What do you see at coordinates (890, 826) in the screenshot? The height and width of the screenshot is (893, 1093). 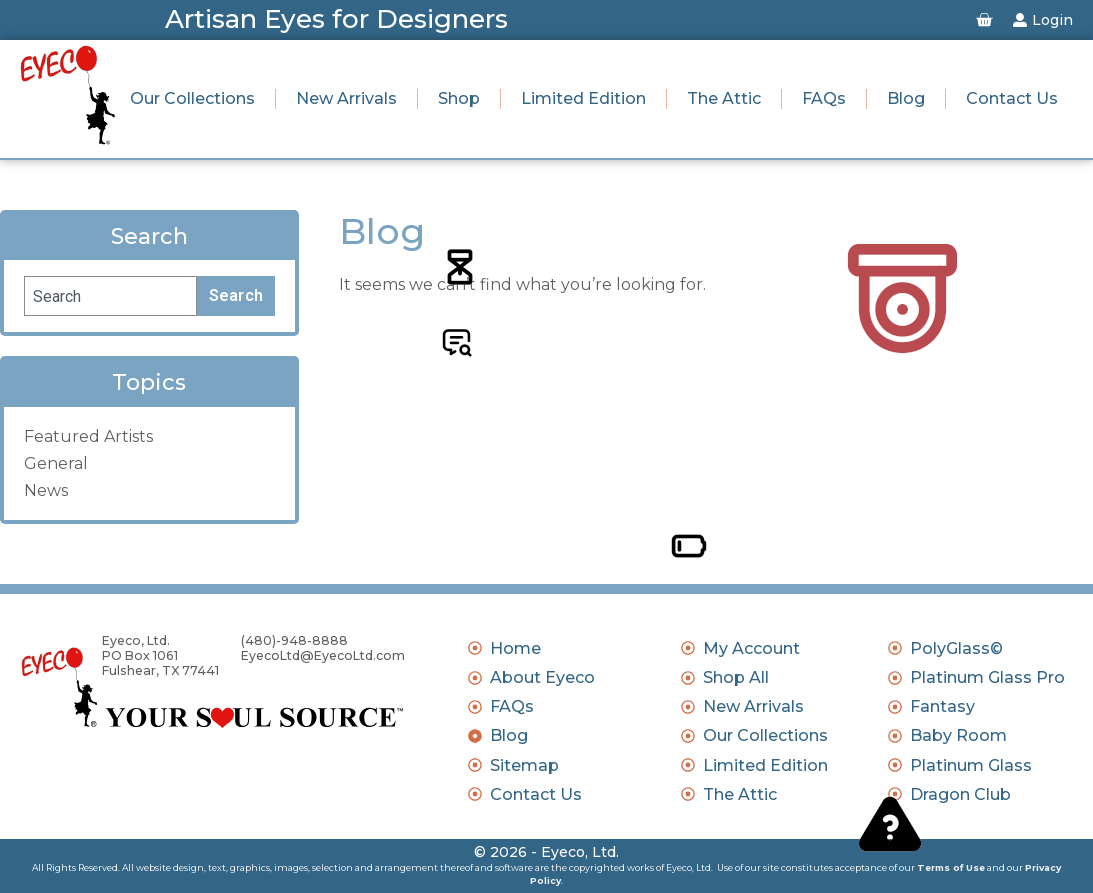 I see `indicates a warning or caution that requires attention` at bounding box center [890, 826].